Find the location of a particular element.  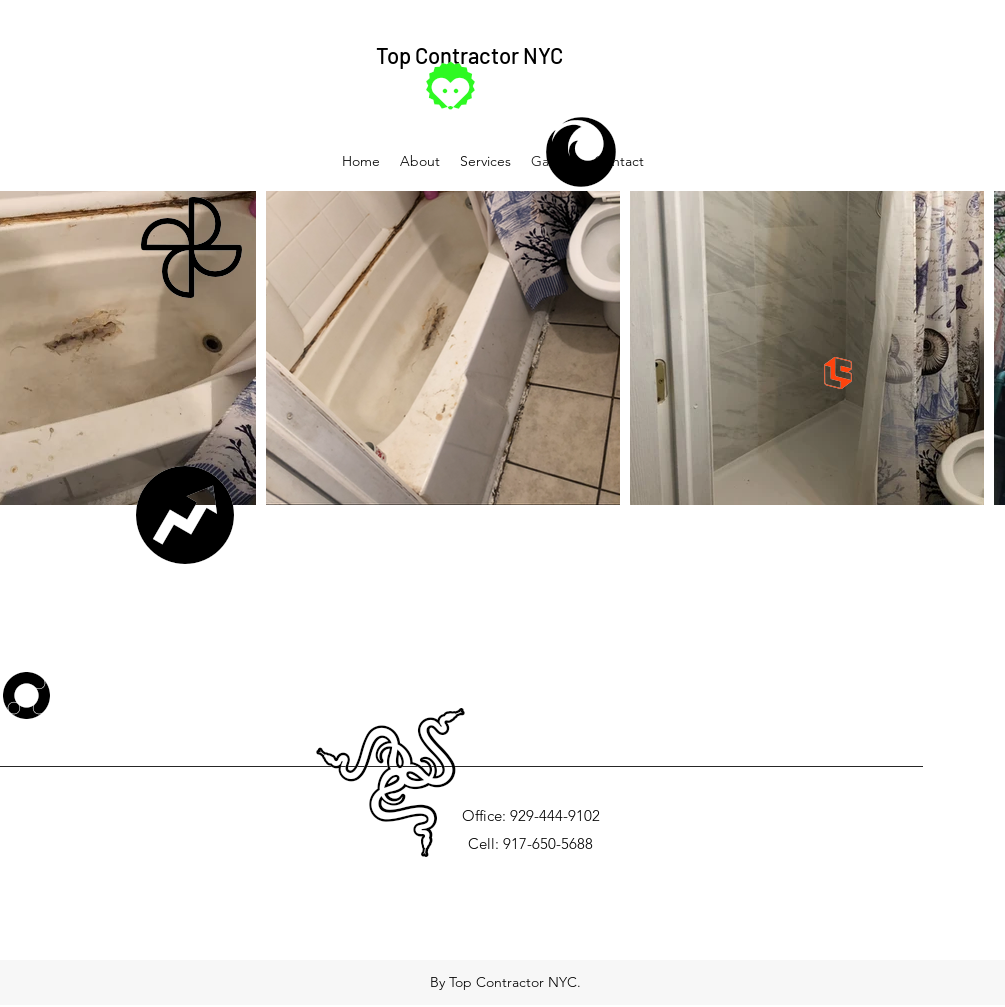

visit razer website or store is located at coordinates (390, 782).